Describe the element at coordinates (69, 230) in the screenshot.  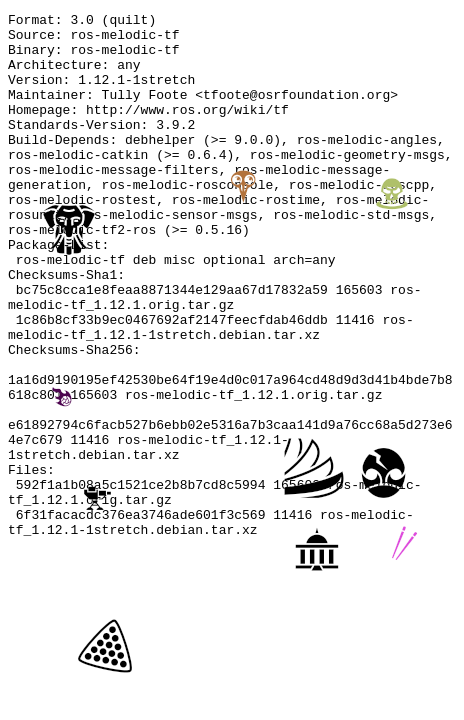
I see `elephant character or avatar icon` at that location.